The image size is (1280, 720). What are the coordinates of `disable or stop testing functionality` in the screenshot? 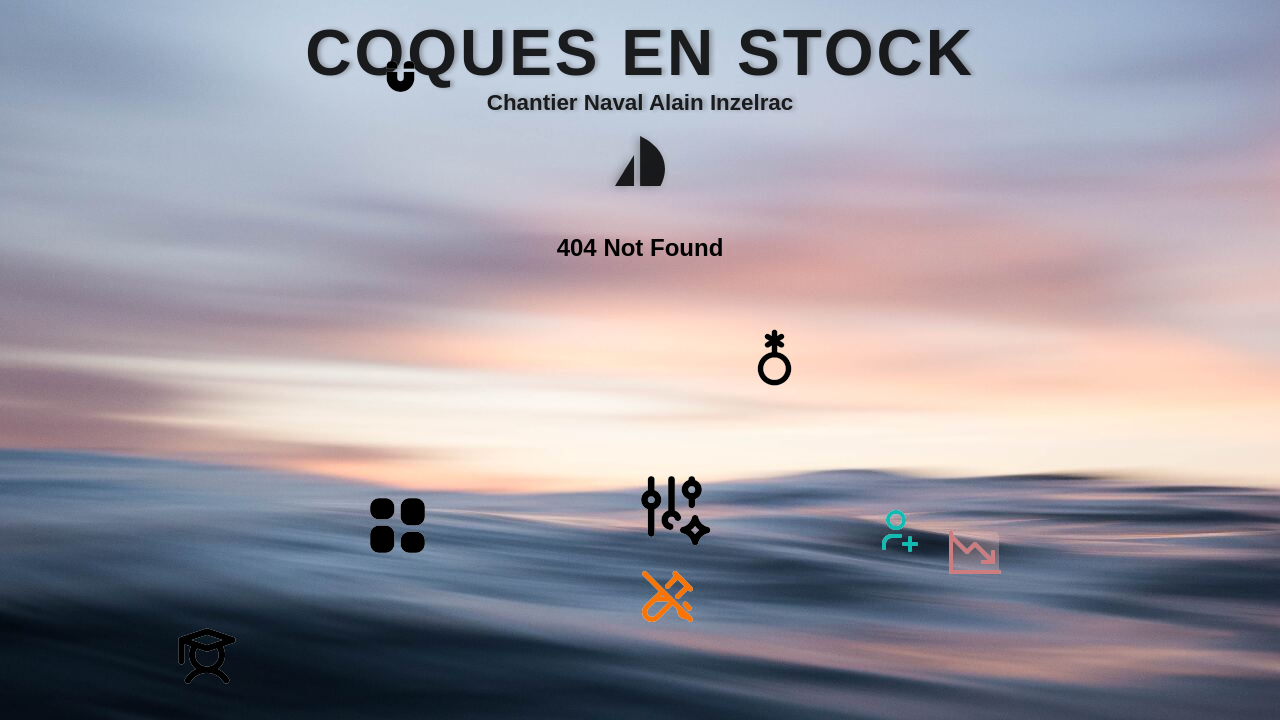 It's located at (667, 596).